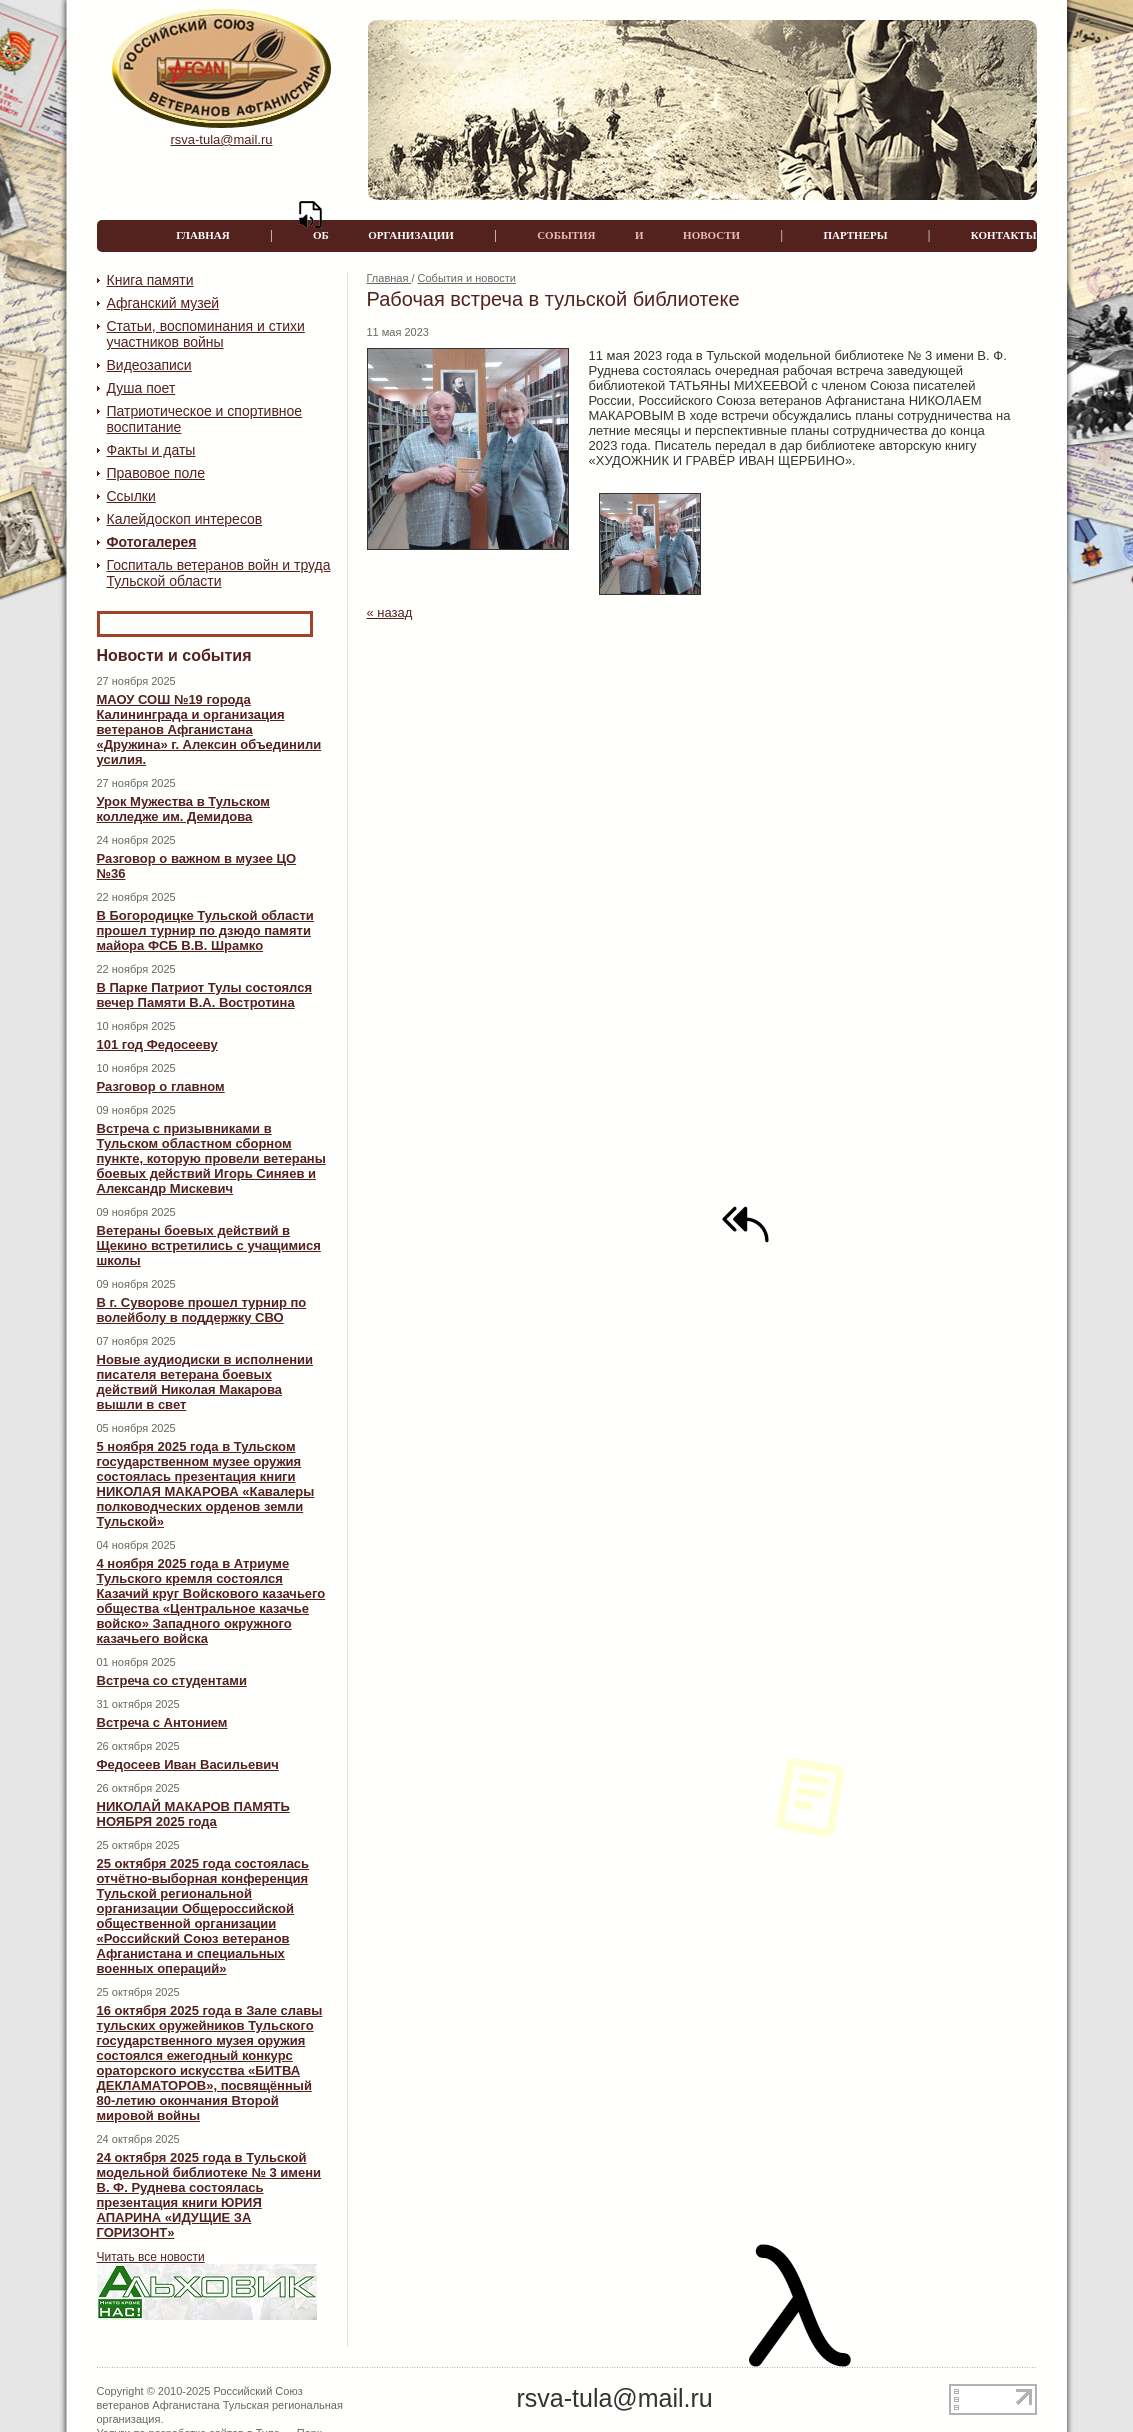 The image size is (1133, 2432). Describe the element at coordinates (810, 1797) in the screenshot. I see `view your resume or CV` at that location.